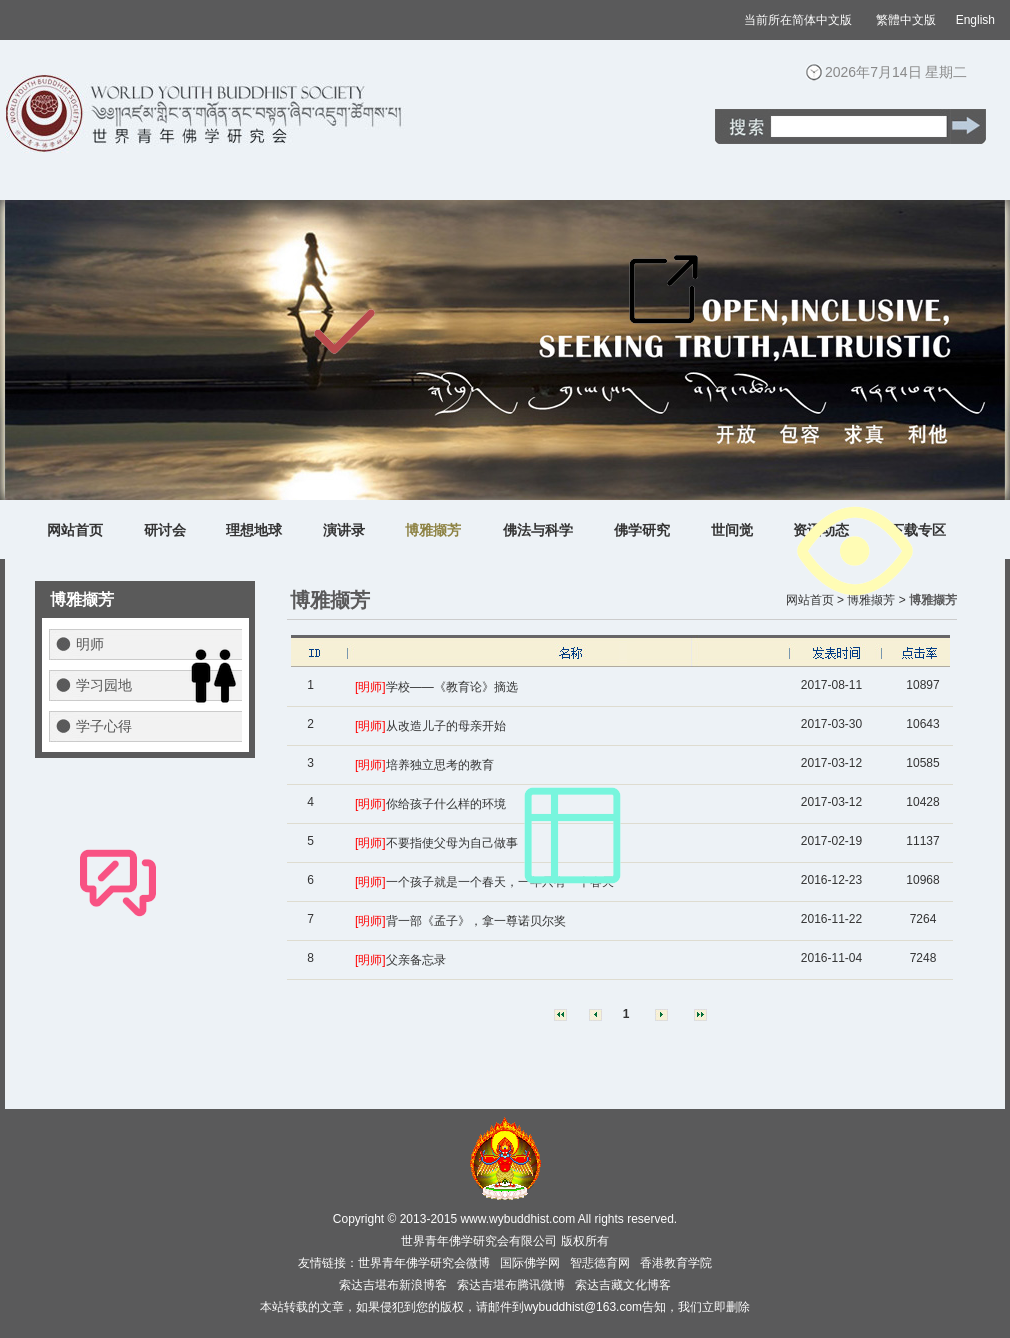  I want to click on view data in table format, so click(572, 835).